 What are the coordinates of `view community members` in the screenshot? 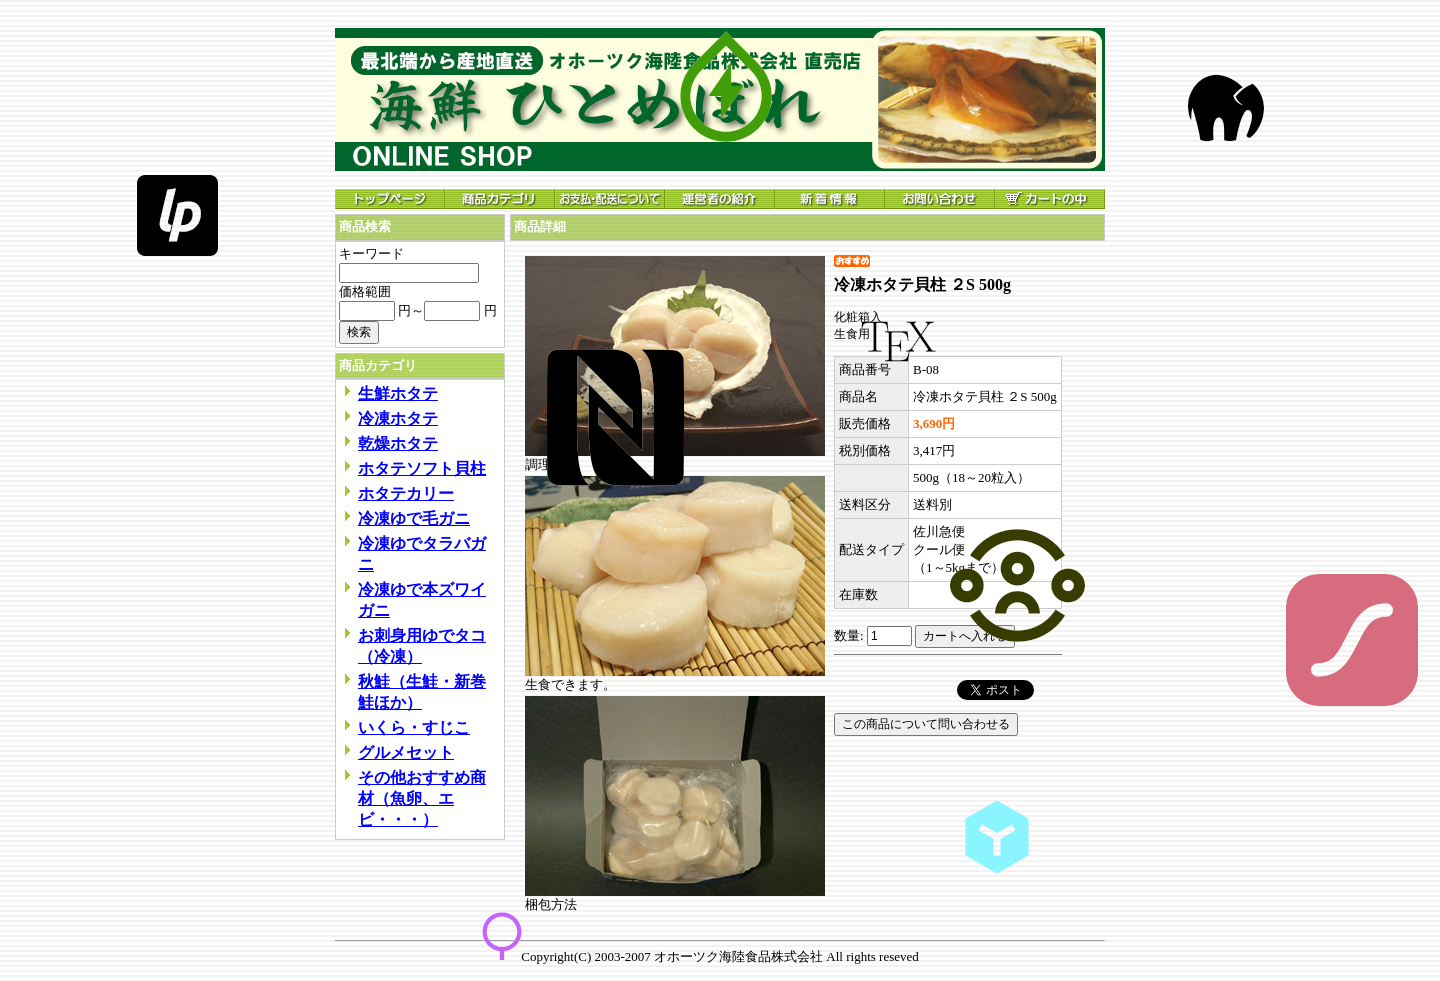 It's located at (1017, 585).